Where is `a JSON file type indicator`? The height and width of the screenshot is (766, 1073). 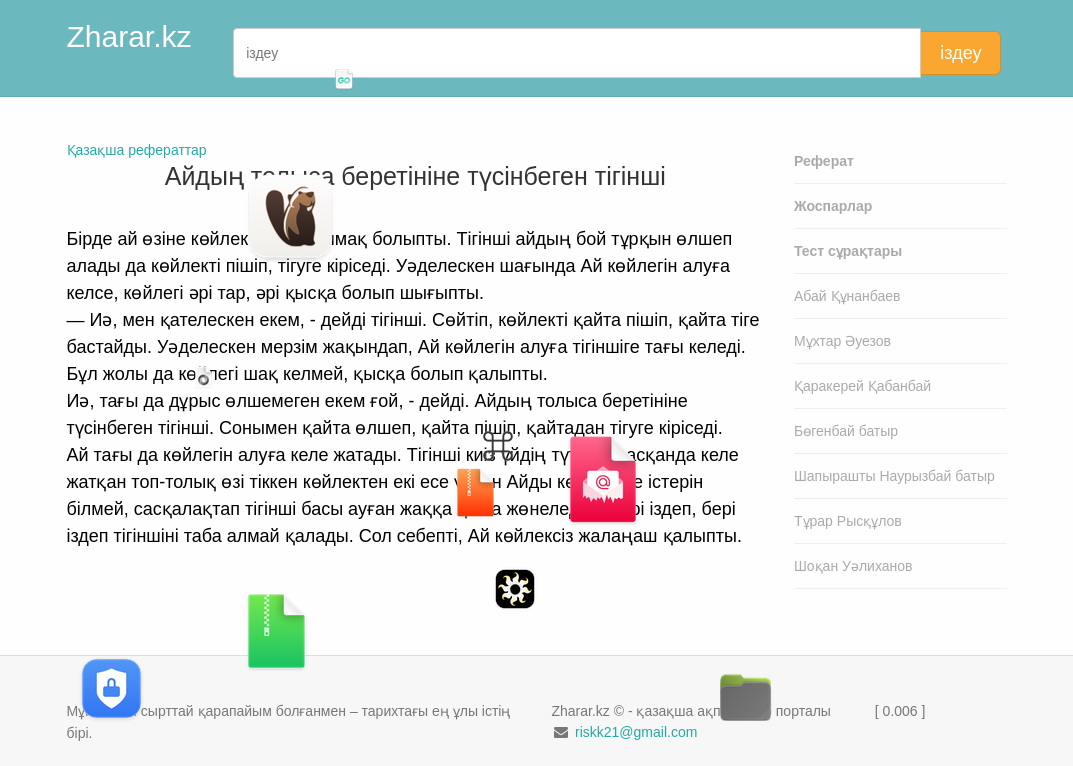
a JSON file type indicator is located at coordinates (203, 377).